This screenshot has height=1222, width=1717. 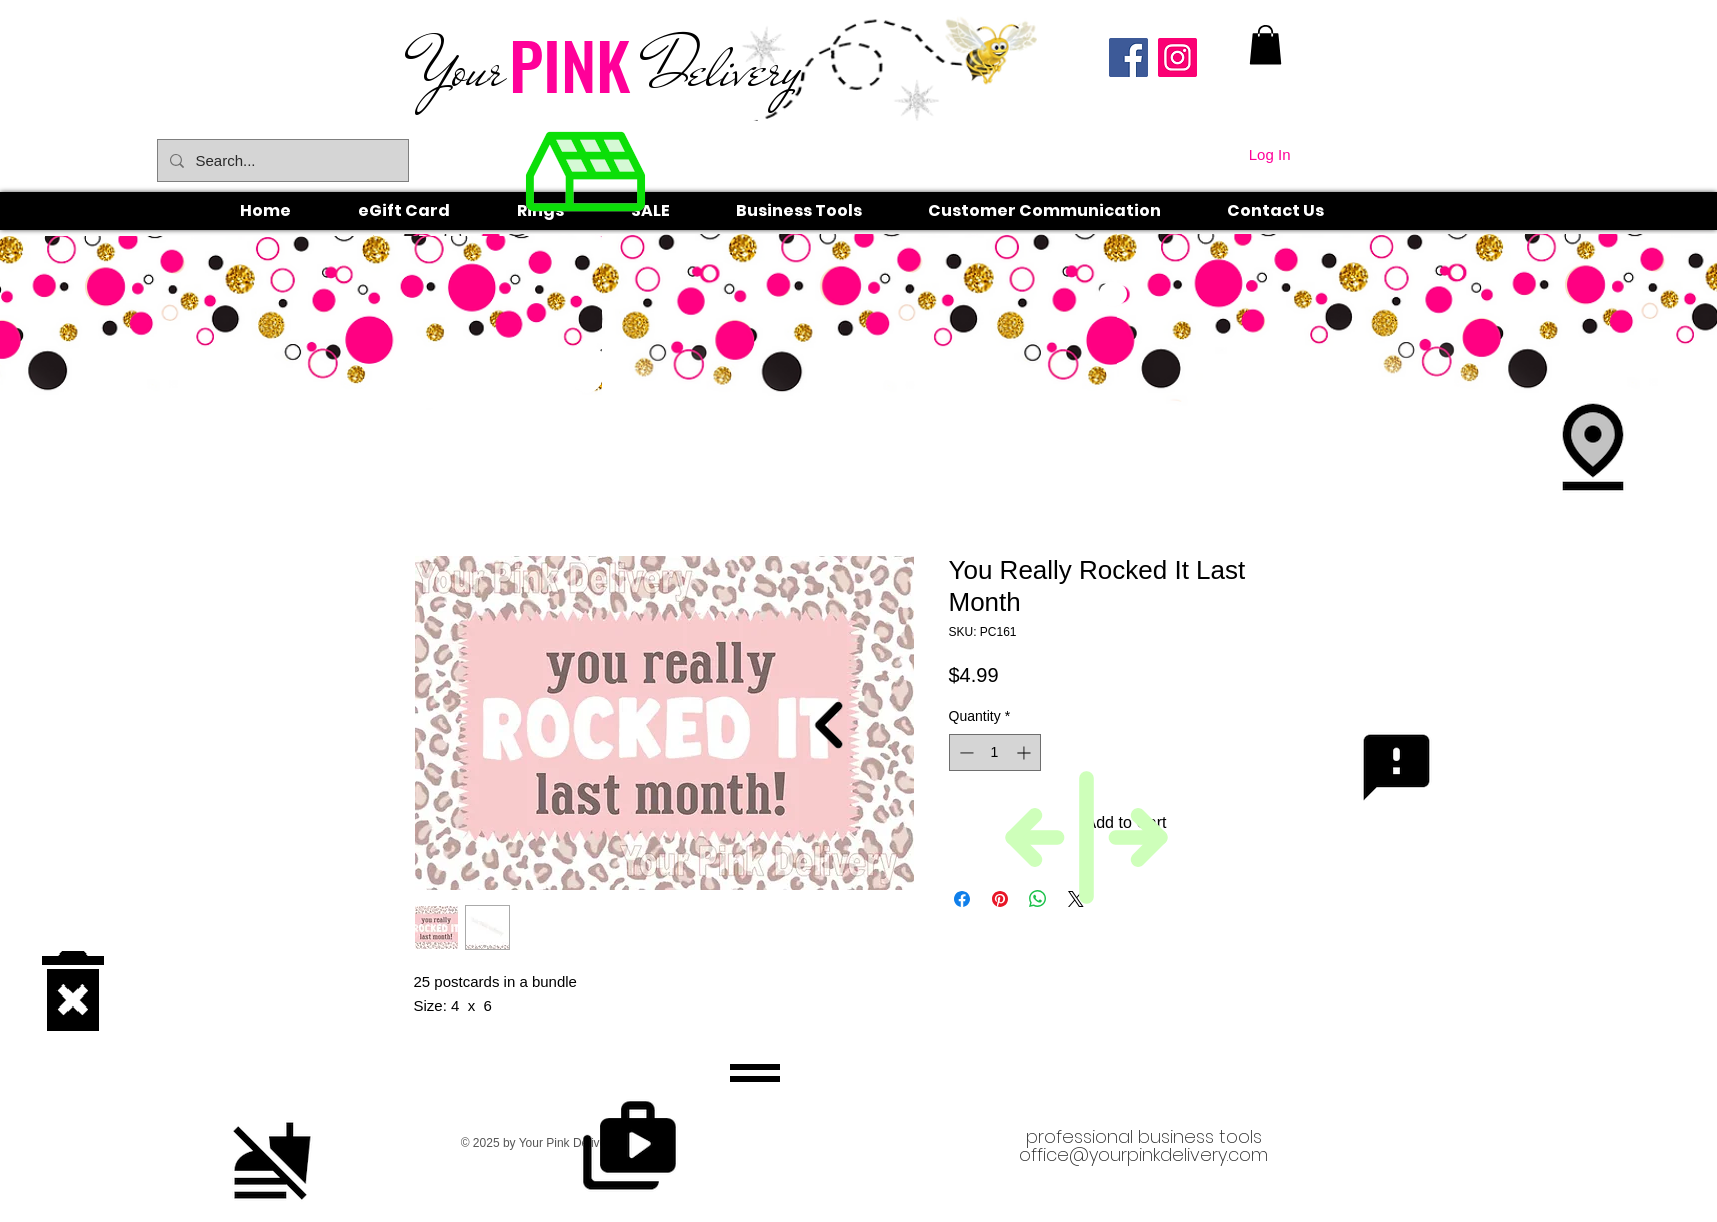 I want to click on drop a pin on the map, so click(x=1593, y=447).